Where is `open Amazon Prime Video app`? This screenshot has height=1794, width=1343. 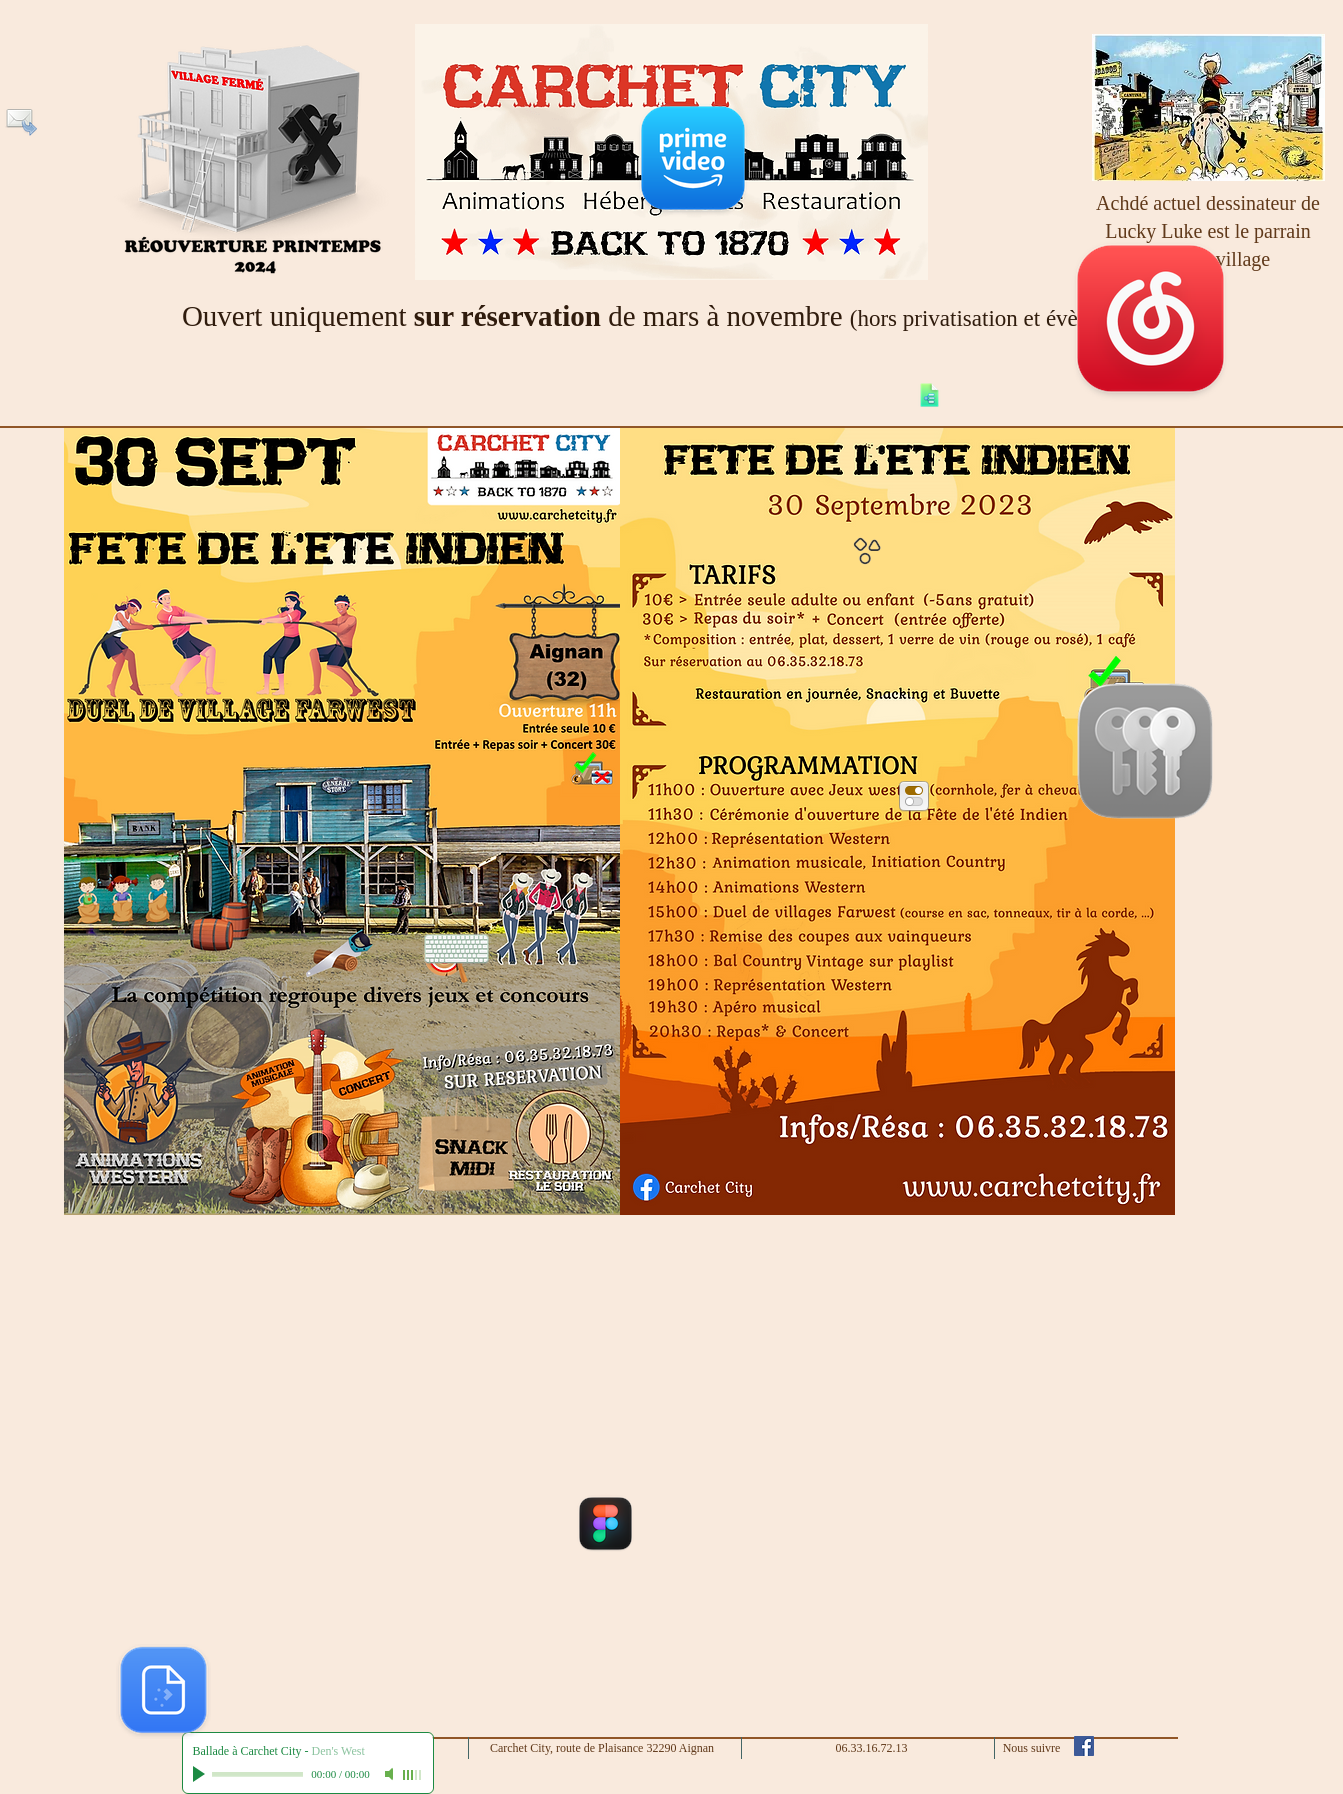
open Amazon Prime Video app is located at coordinates (693, 158).